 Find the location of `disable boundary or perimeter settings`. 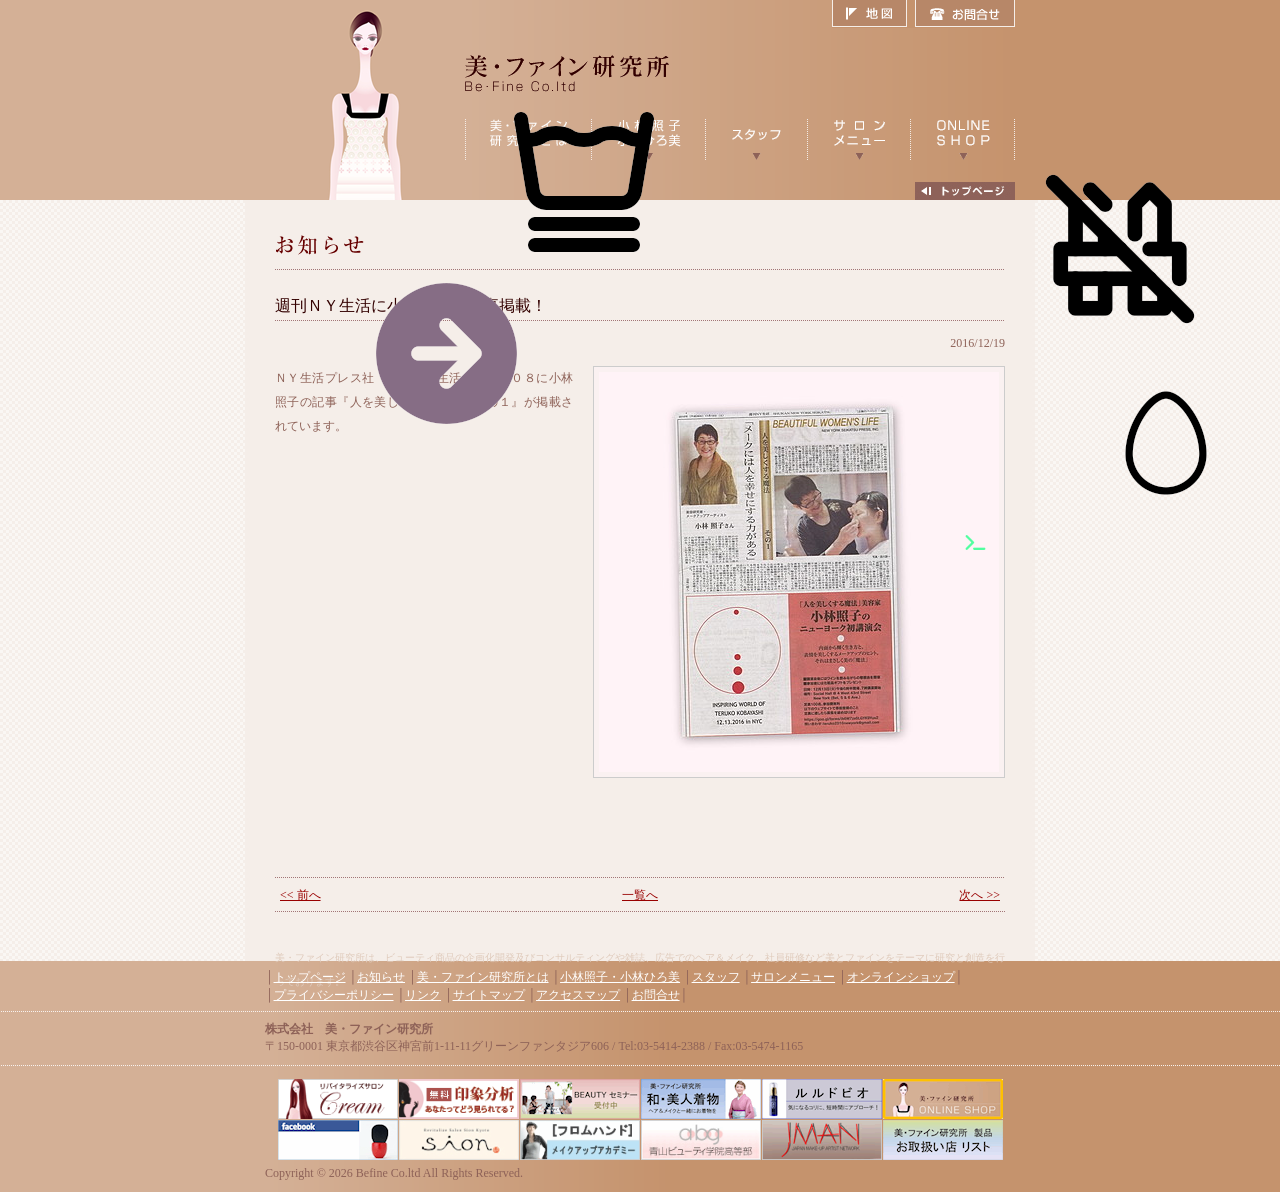

disable boundary or perimeter settings is located at coordinates (1120, 249).